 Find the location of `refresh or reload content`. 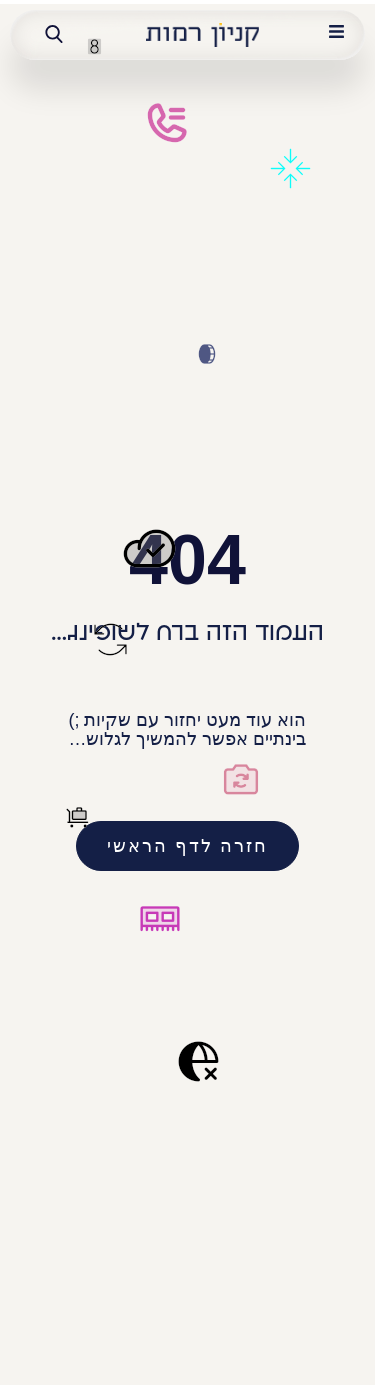

refresh or reload content is located at coordinates (110, 639).